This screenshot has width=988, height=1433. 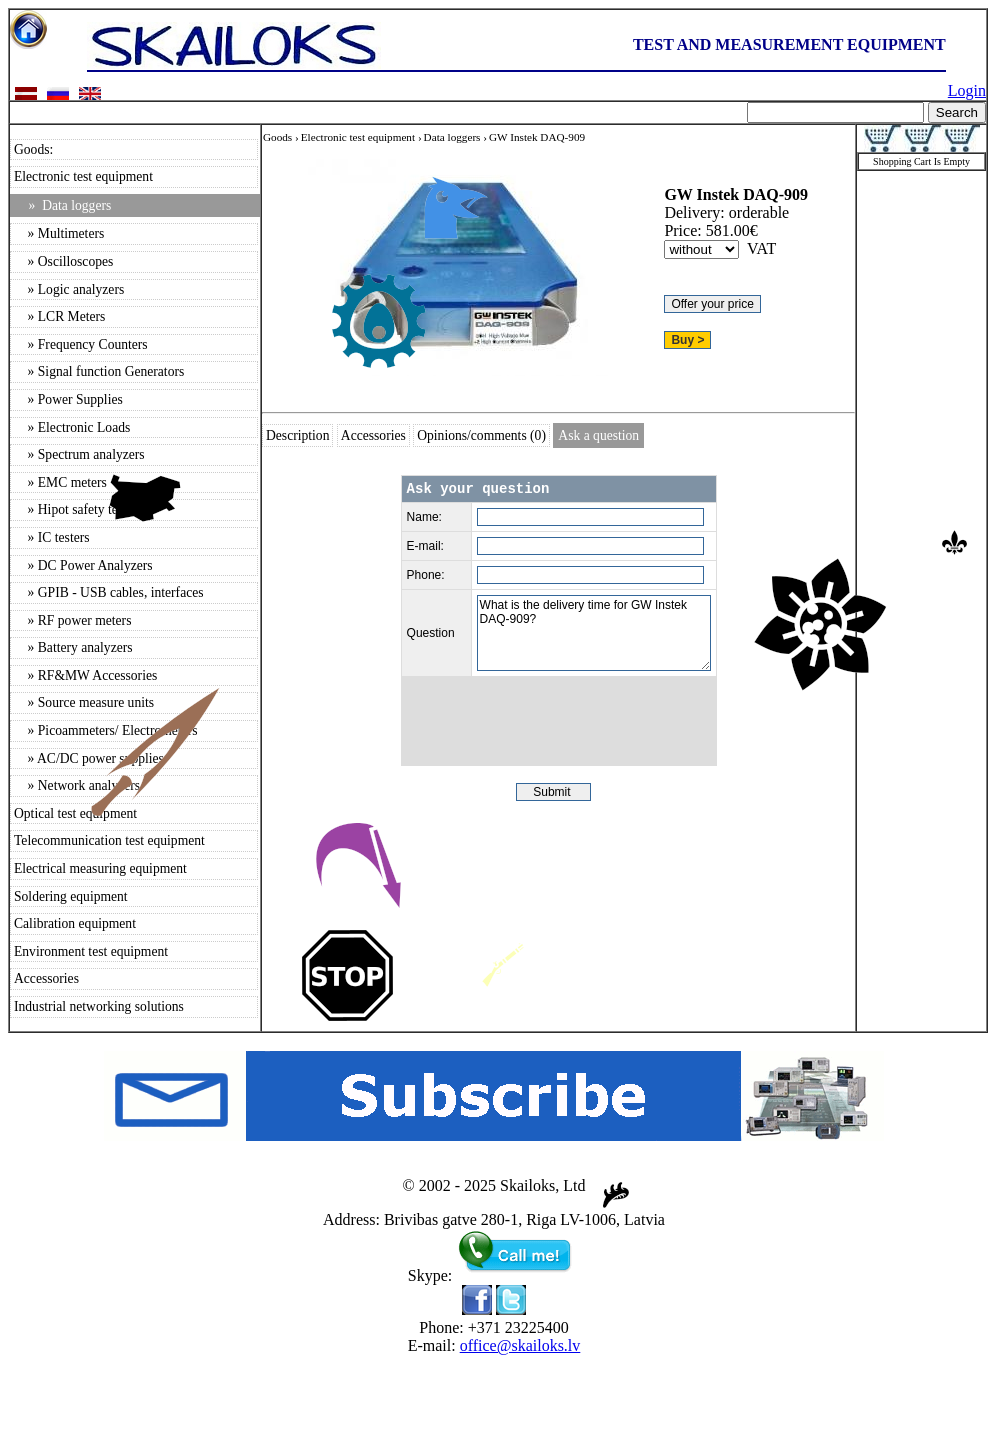 What do you see at coordinates (347, 975) in the screenshot?
I see `stop or halt current action` at bounding box center [347, 975].